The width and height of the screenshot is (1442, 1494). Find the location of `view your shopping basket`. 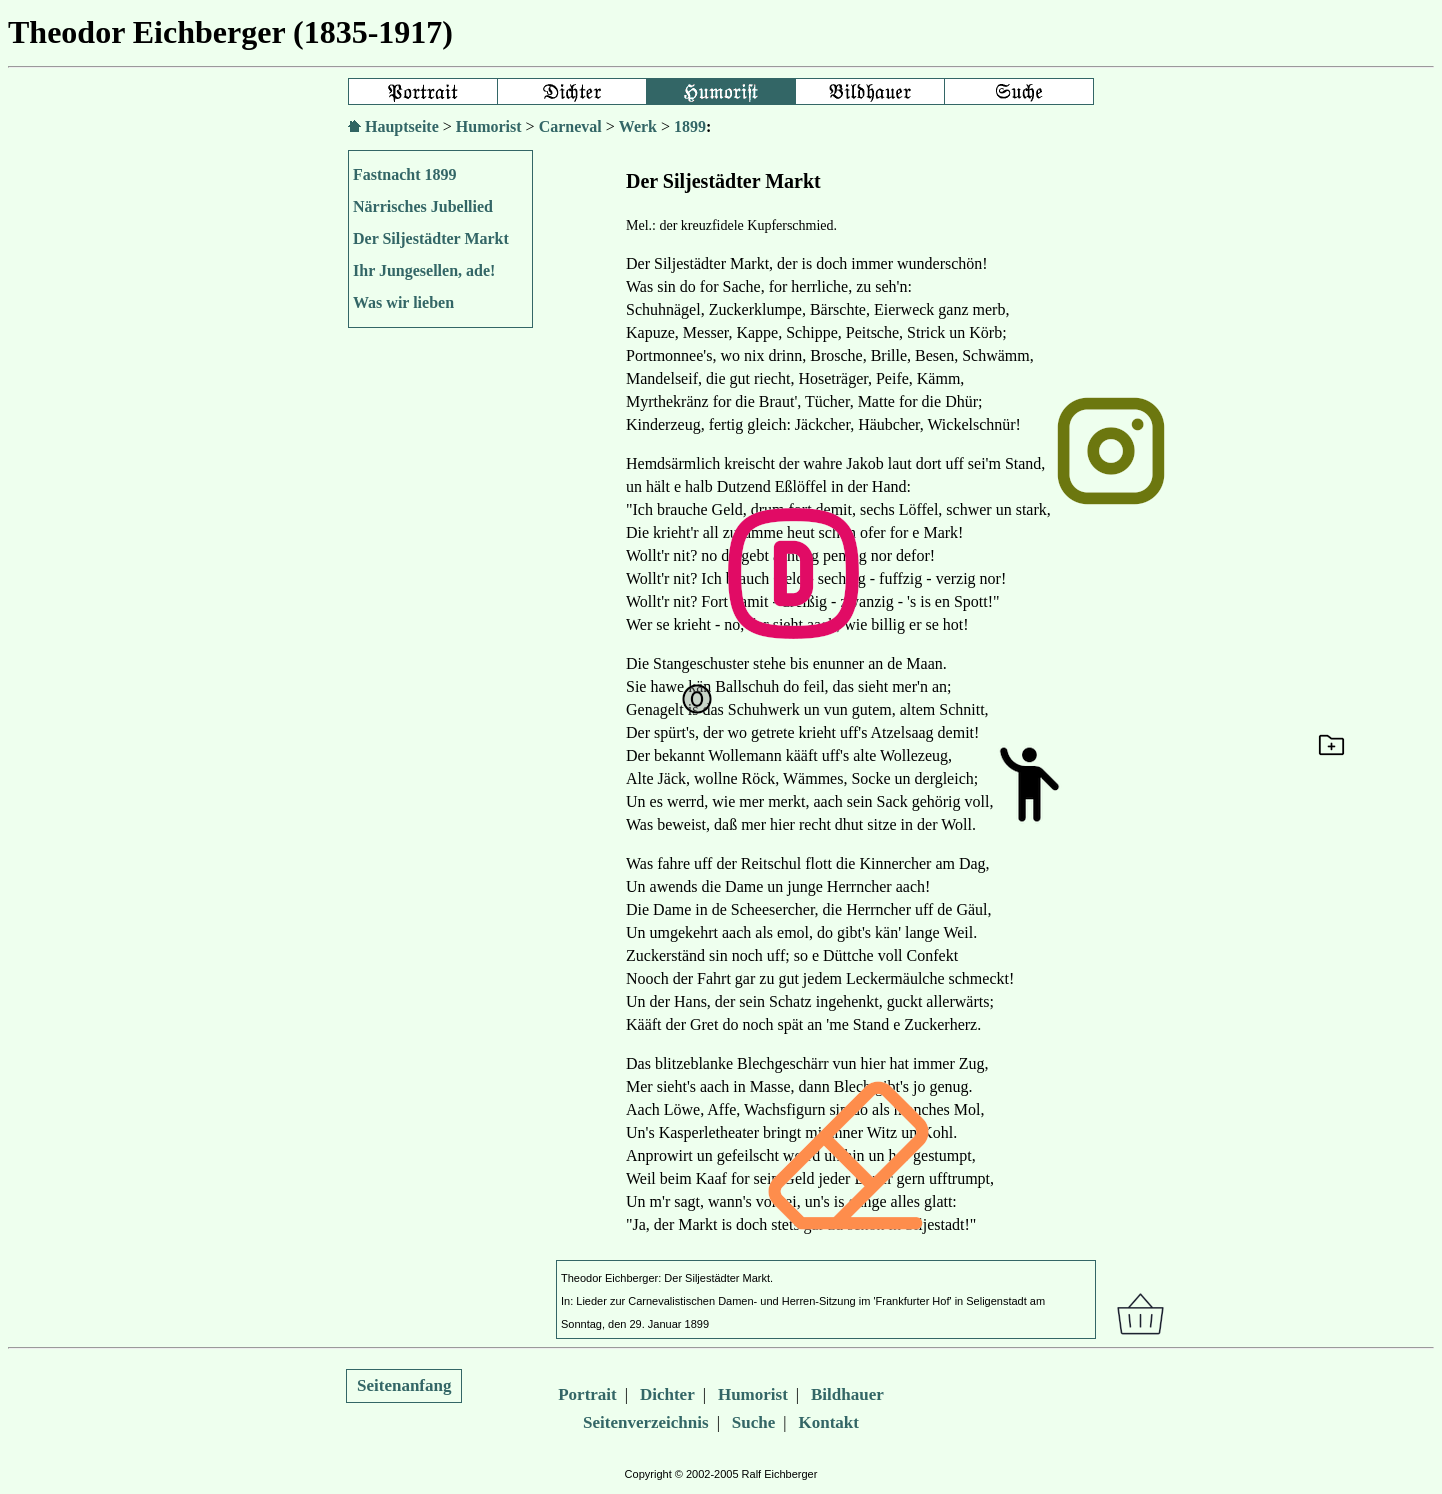

view your shopping basket is located at coordinates (1140, 1316).